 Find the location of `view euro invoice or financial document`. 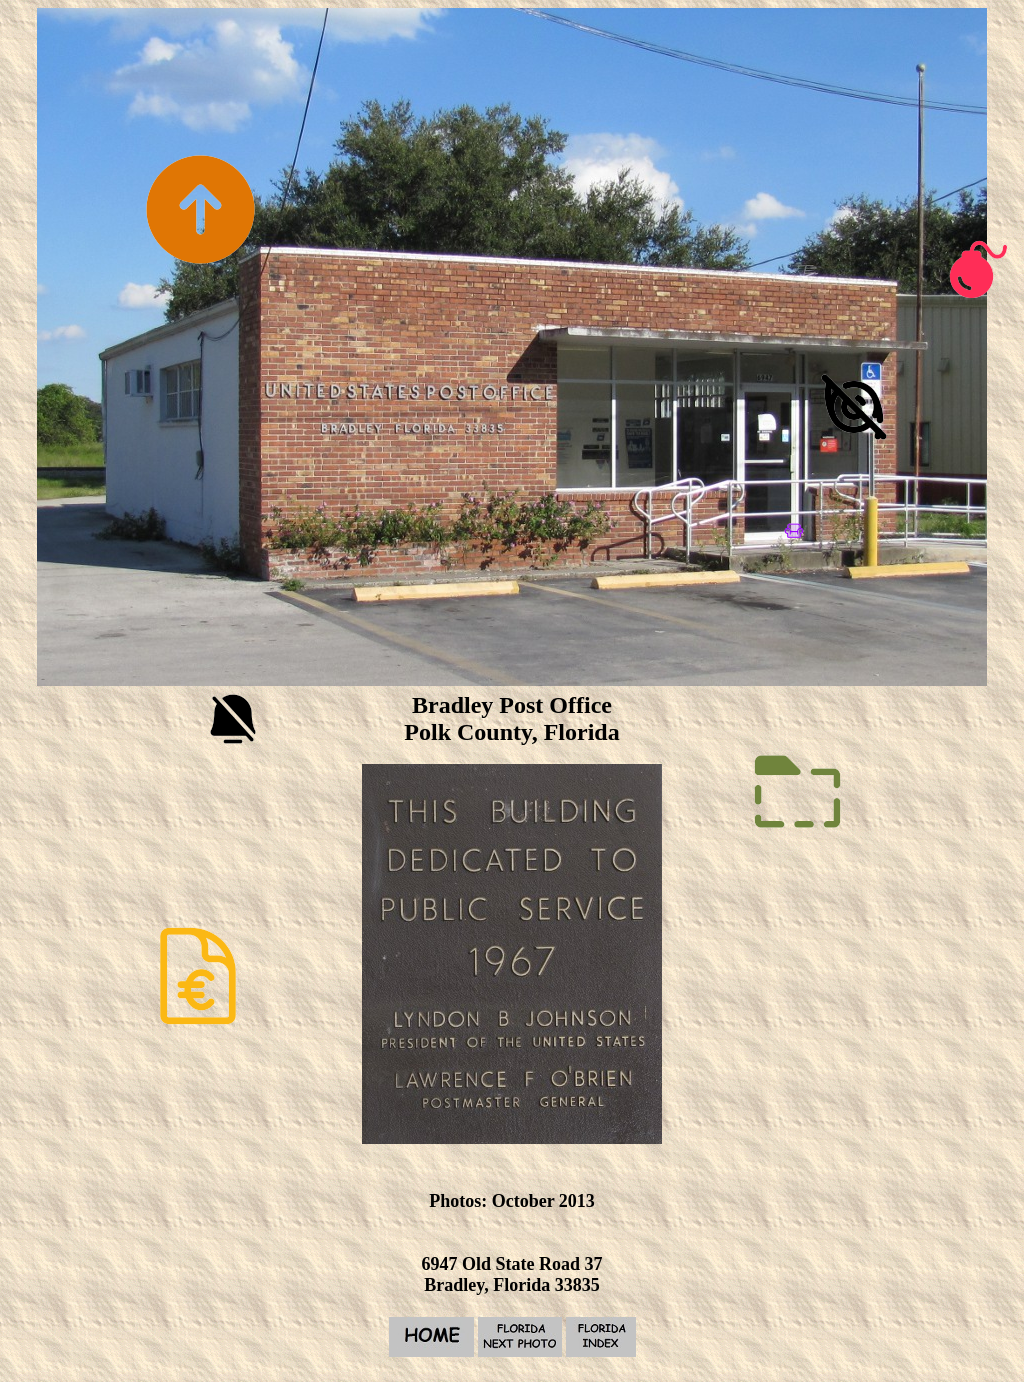

view euro invoice or financial document is located at coordinates (198, 976).